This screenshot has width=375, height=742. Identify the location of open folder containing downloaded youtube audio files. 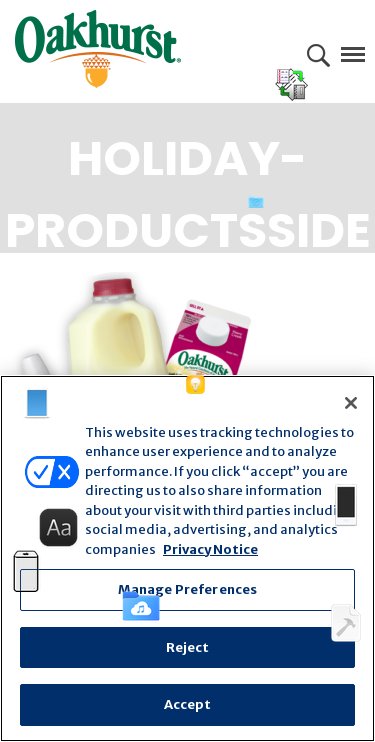
(141, 607).